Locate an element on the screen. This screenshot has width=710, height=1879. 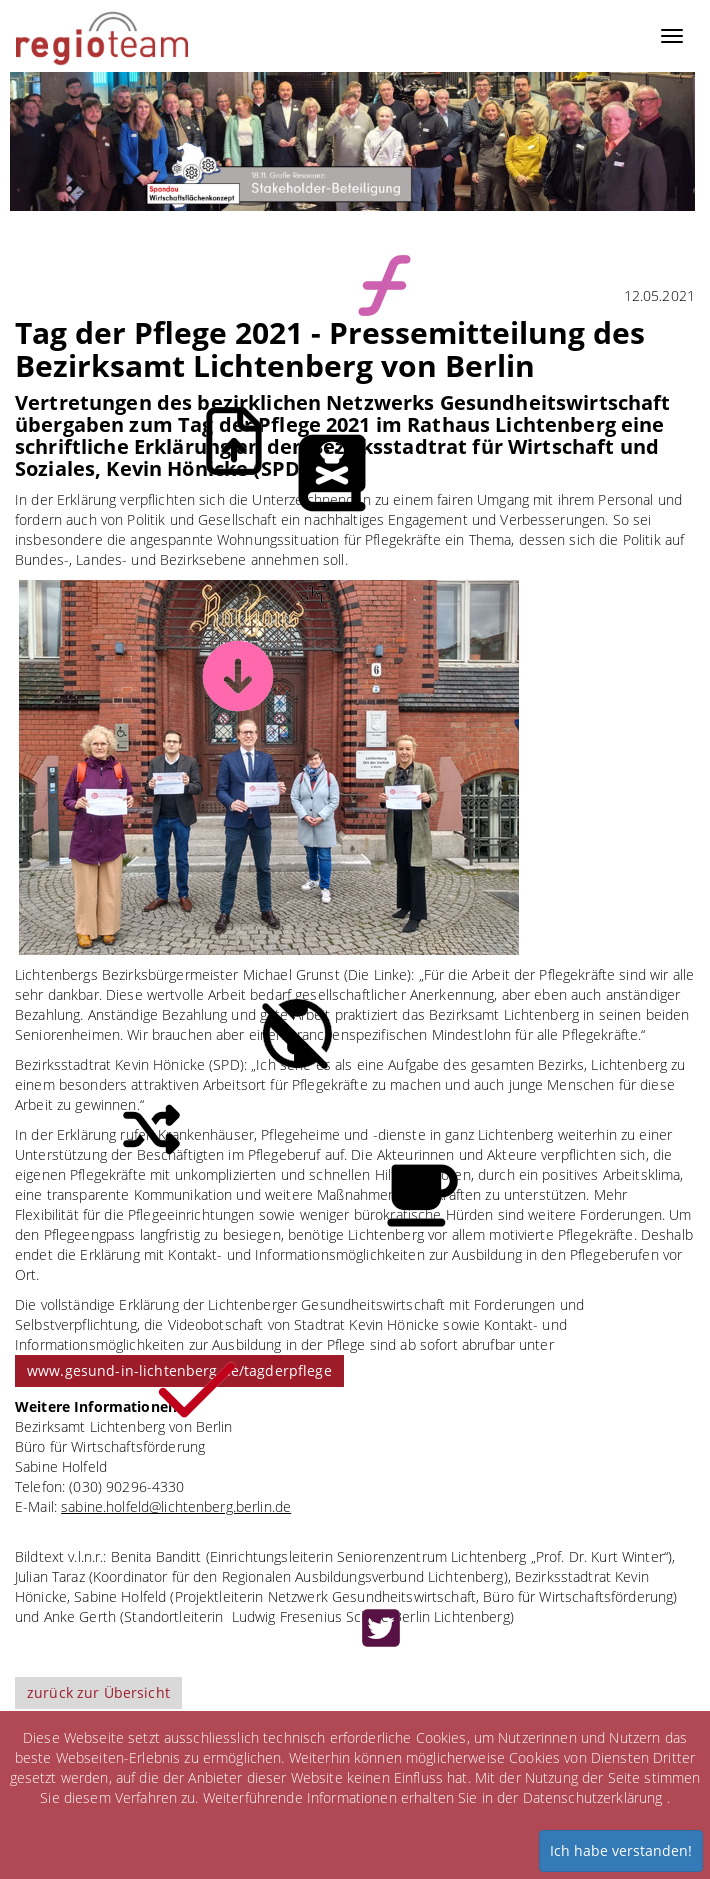
share to Twitter is located at coordinates (381, 1628).